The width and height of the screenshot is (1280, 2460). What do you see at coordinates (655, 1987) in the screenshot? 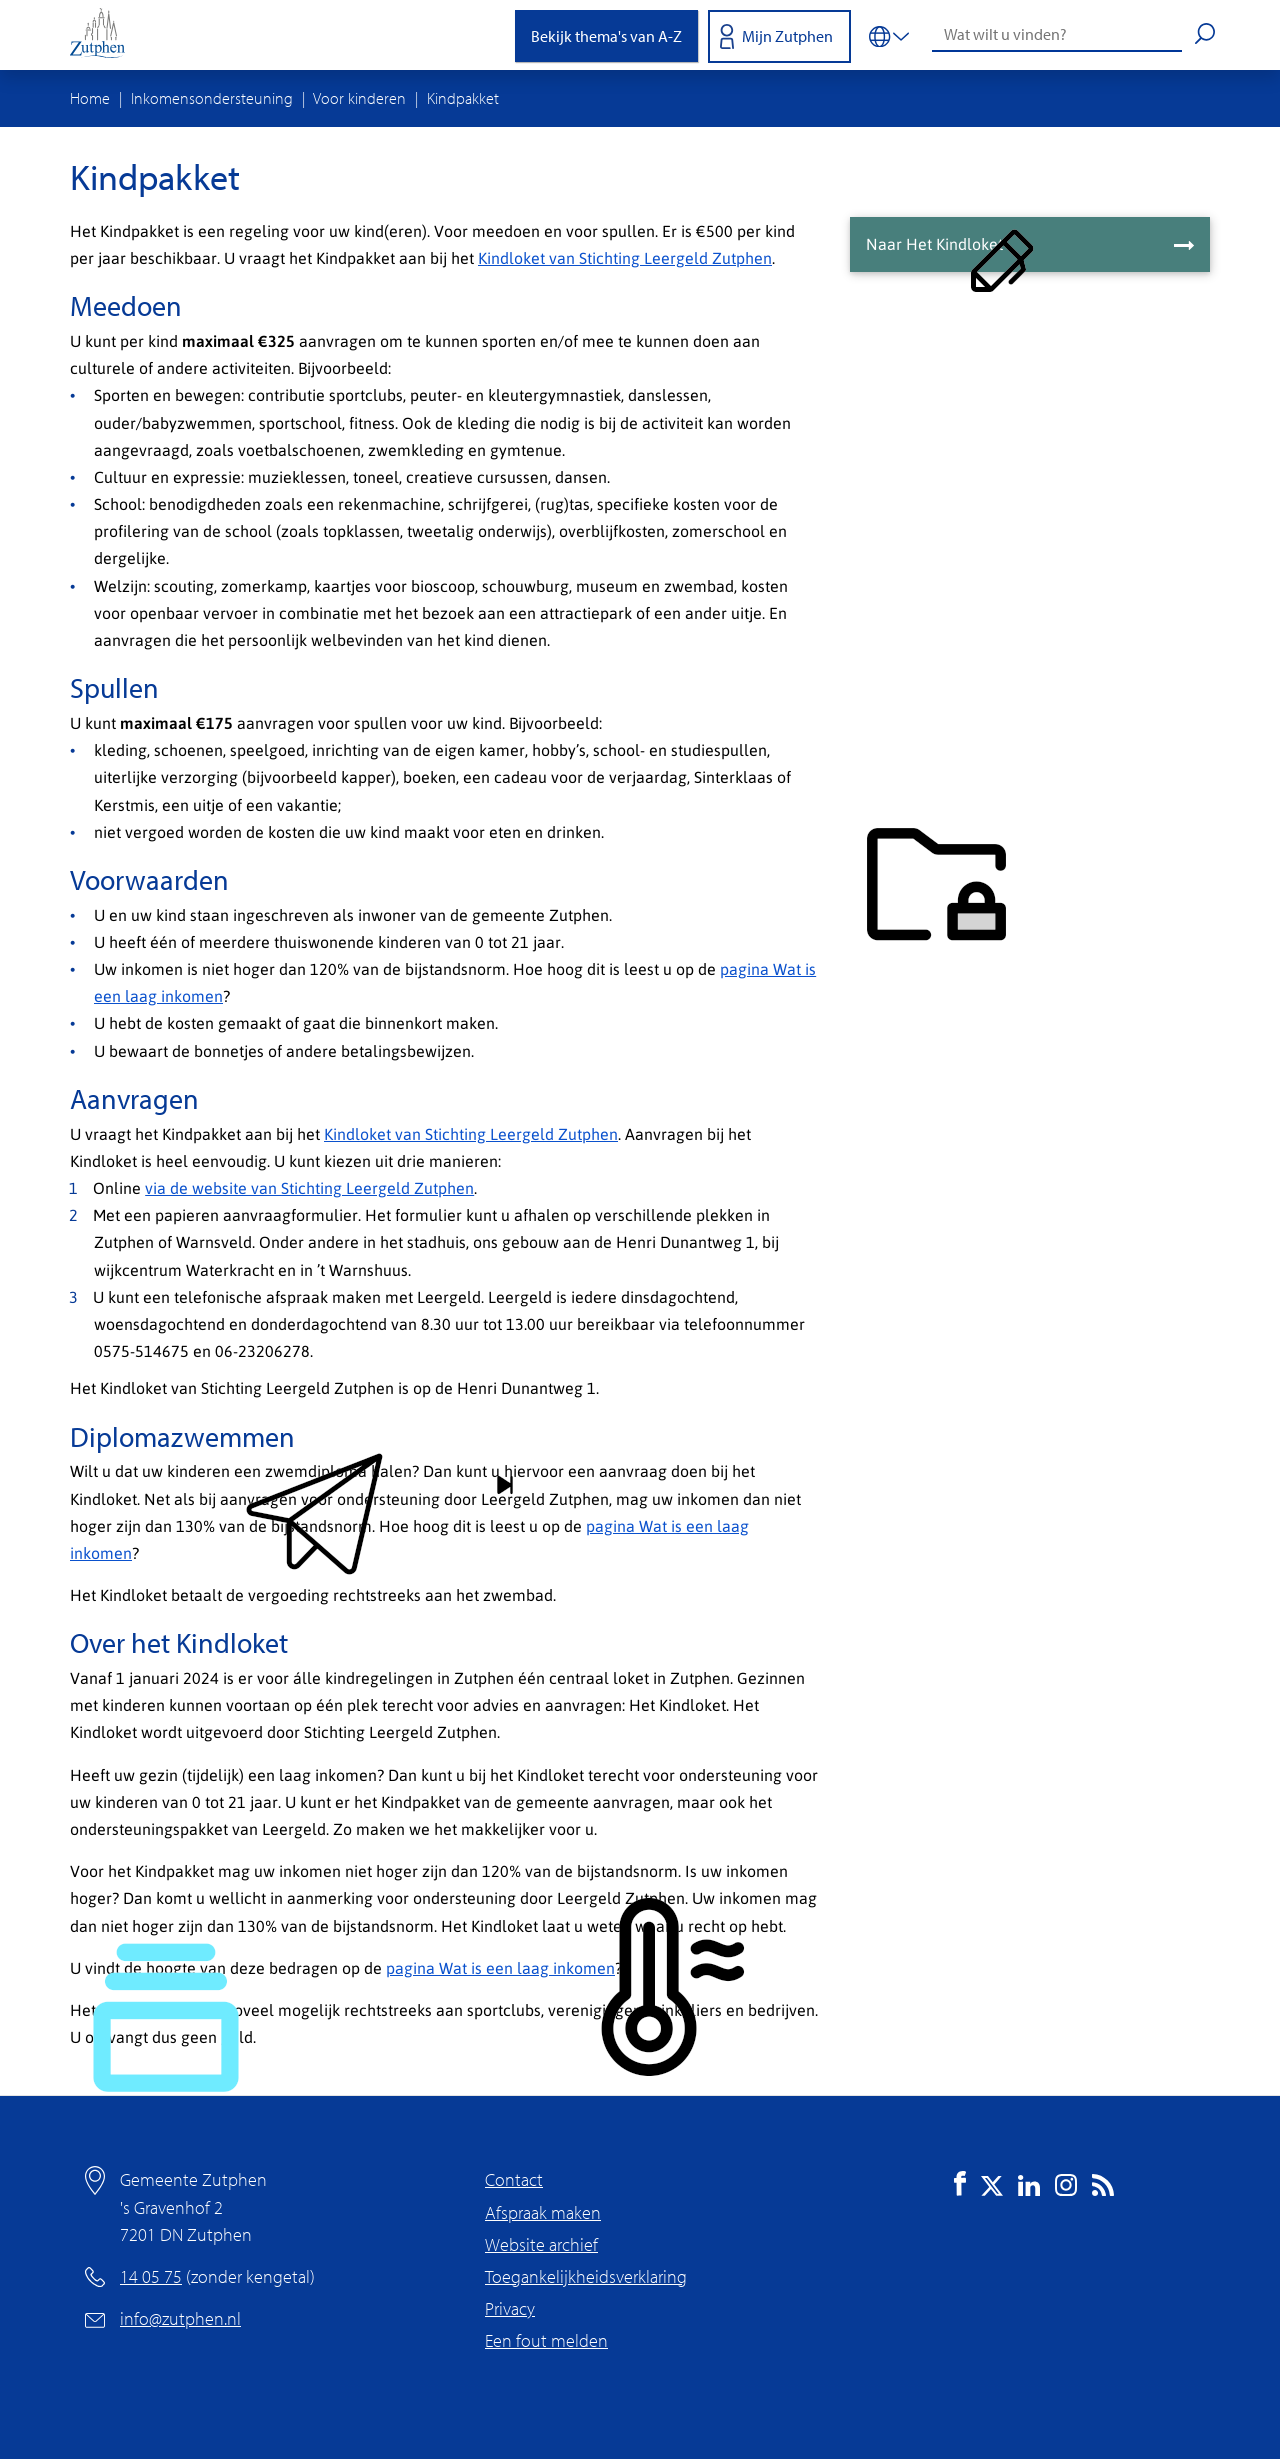
I see `indicates high temperature or heat warning` at bounding box center [655, 1987].